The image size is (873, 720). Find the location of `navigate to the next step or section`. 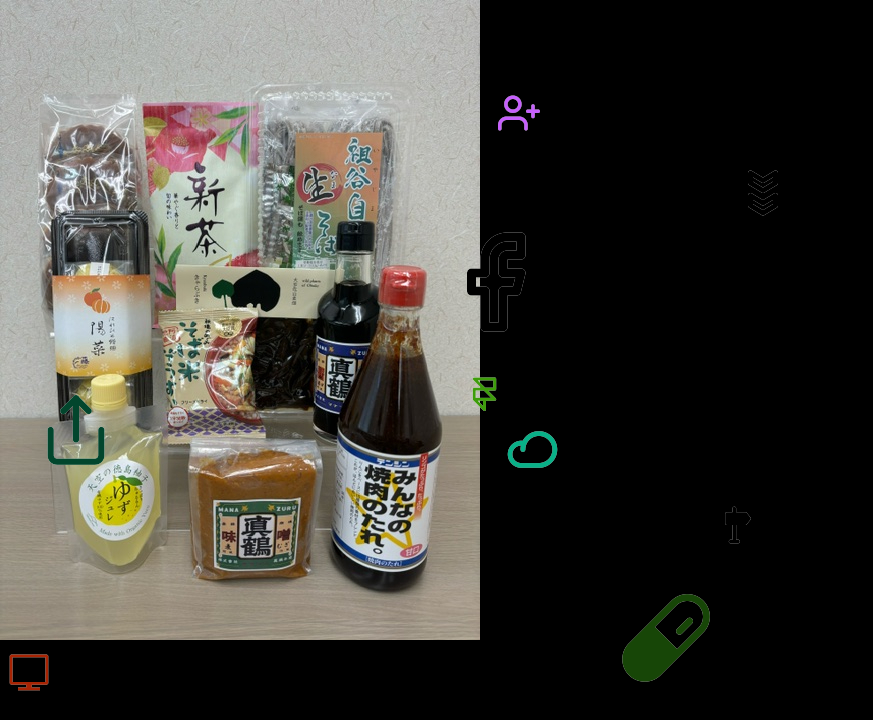

navigate to the next step or section is located at coordinates (738, 525).